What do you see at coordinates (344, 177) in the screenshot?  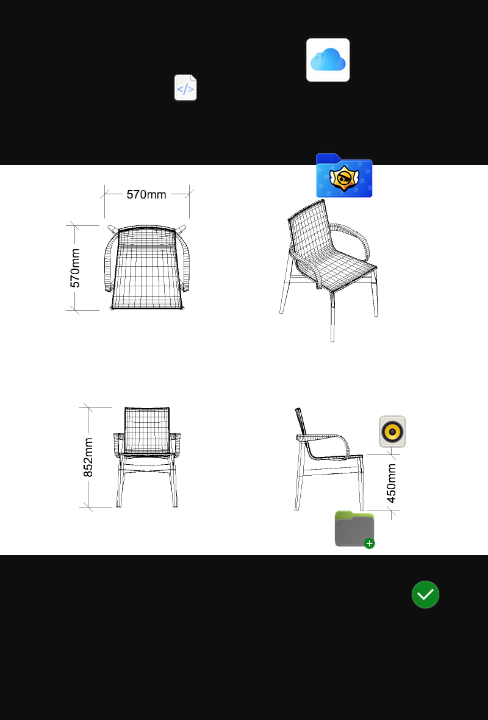 I see `open brawl stars game folder` at bounding box center [344, 177].